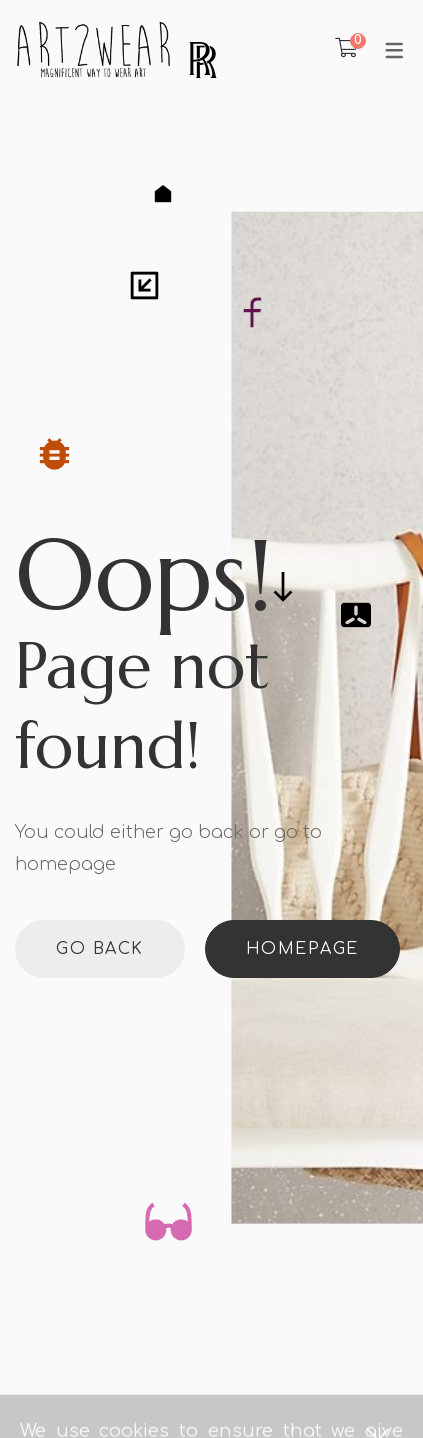 The image size is (423, 1438). What do you see at coordinates (252, 314) in the screenshot?
I see `open Facebook app` at bounding box center [252, 314].